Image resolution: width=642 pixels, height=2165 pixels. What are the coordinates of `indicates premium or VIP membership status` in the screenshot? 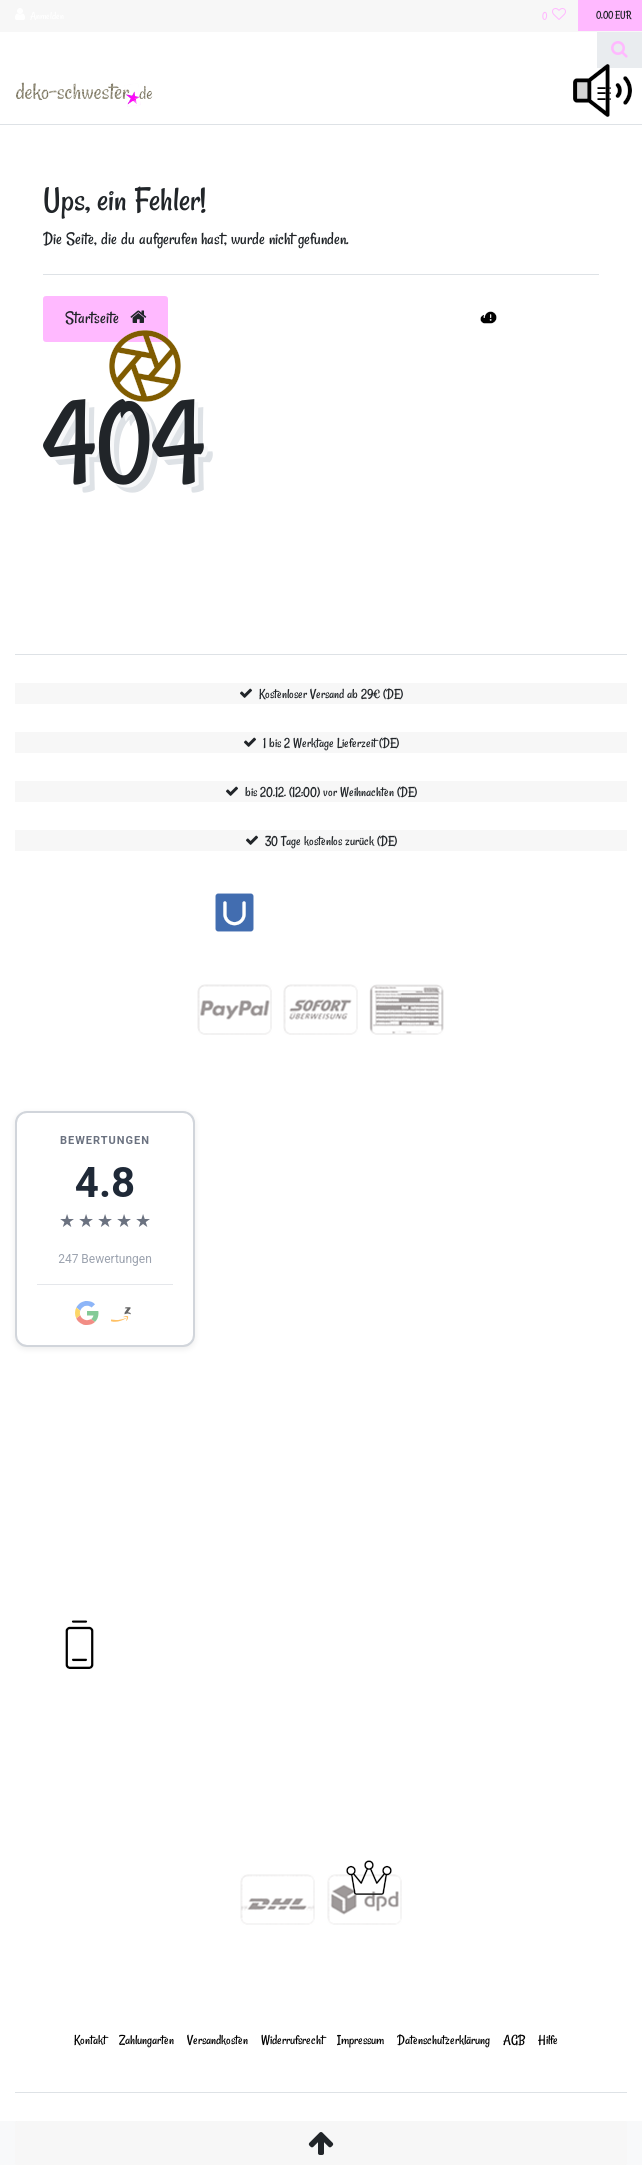 It's located at (369, 1880).